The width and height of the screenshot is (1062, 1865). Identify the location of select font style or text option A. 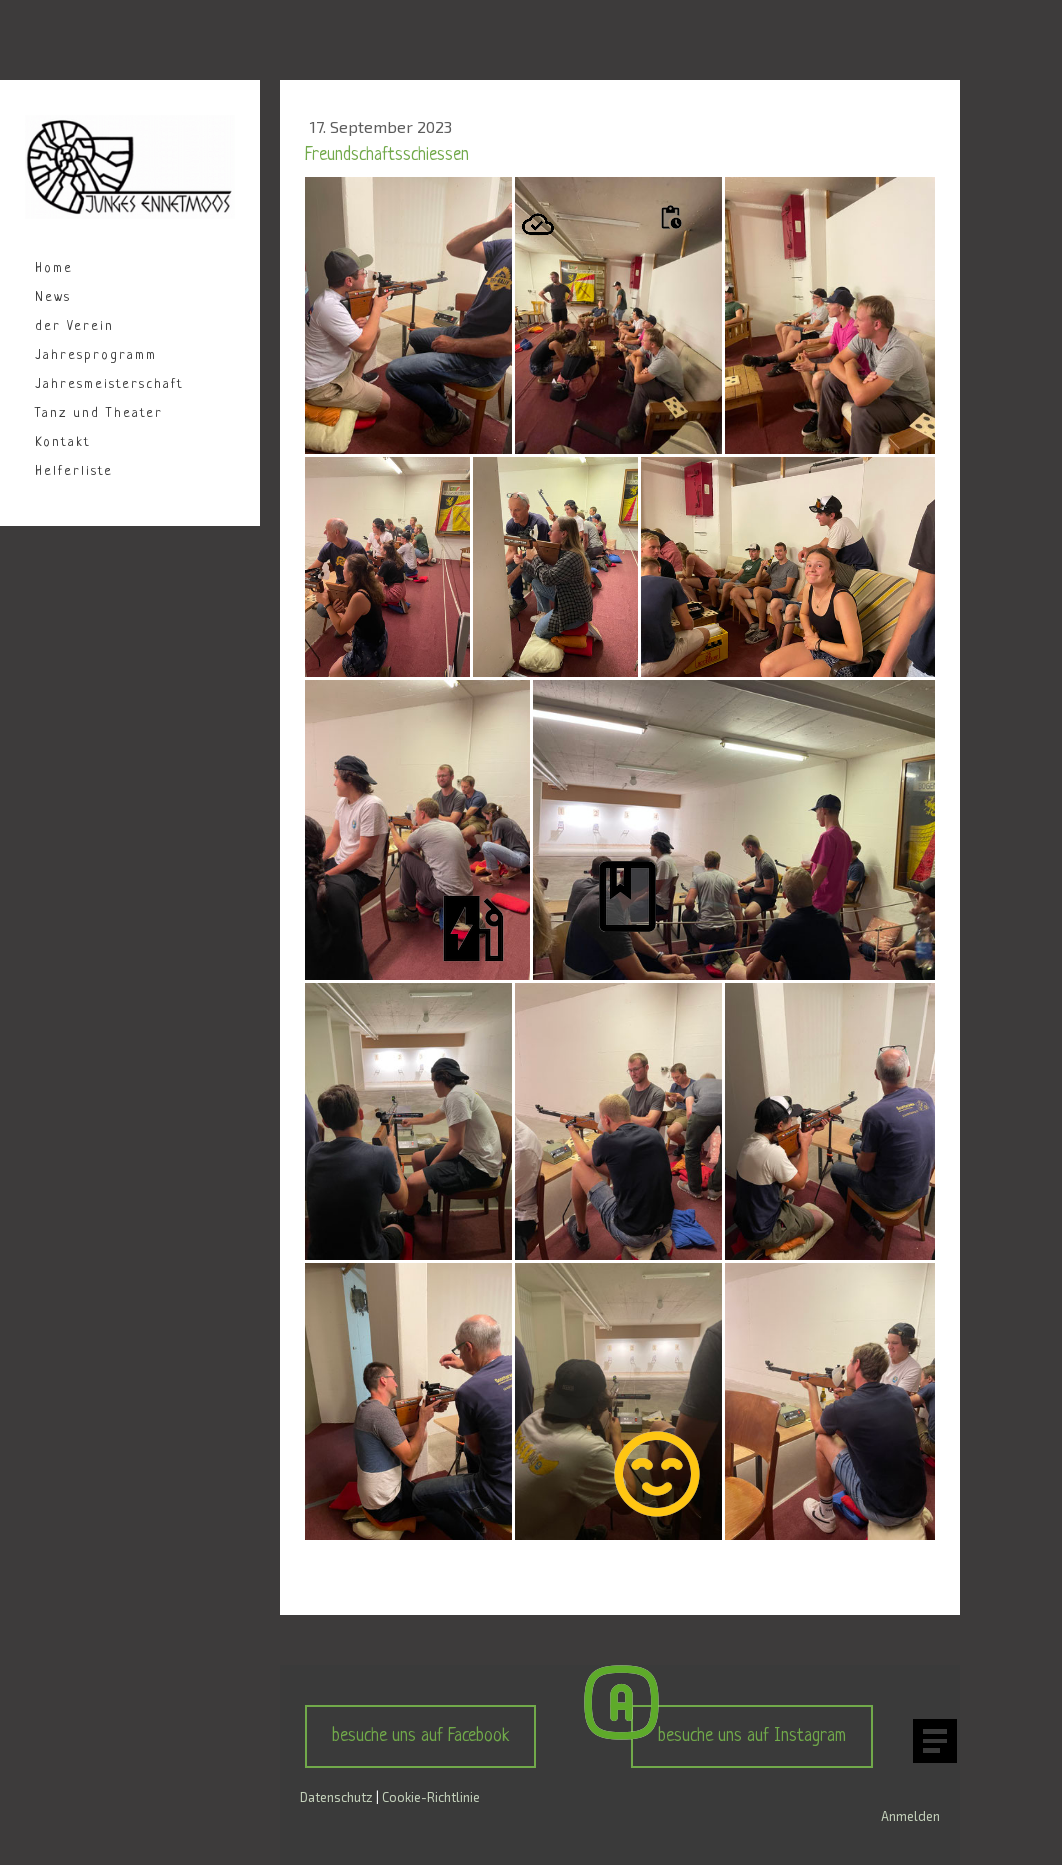
(621, 1702).